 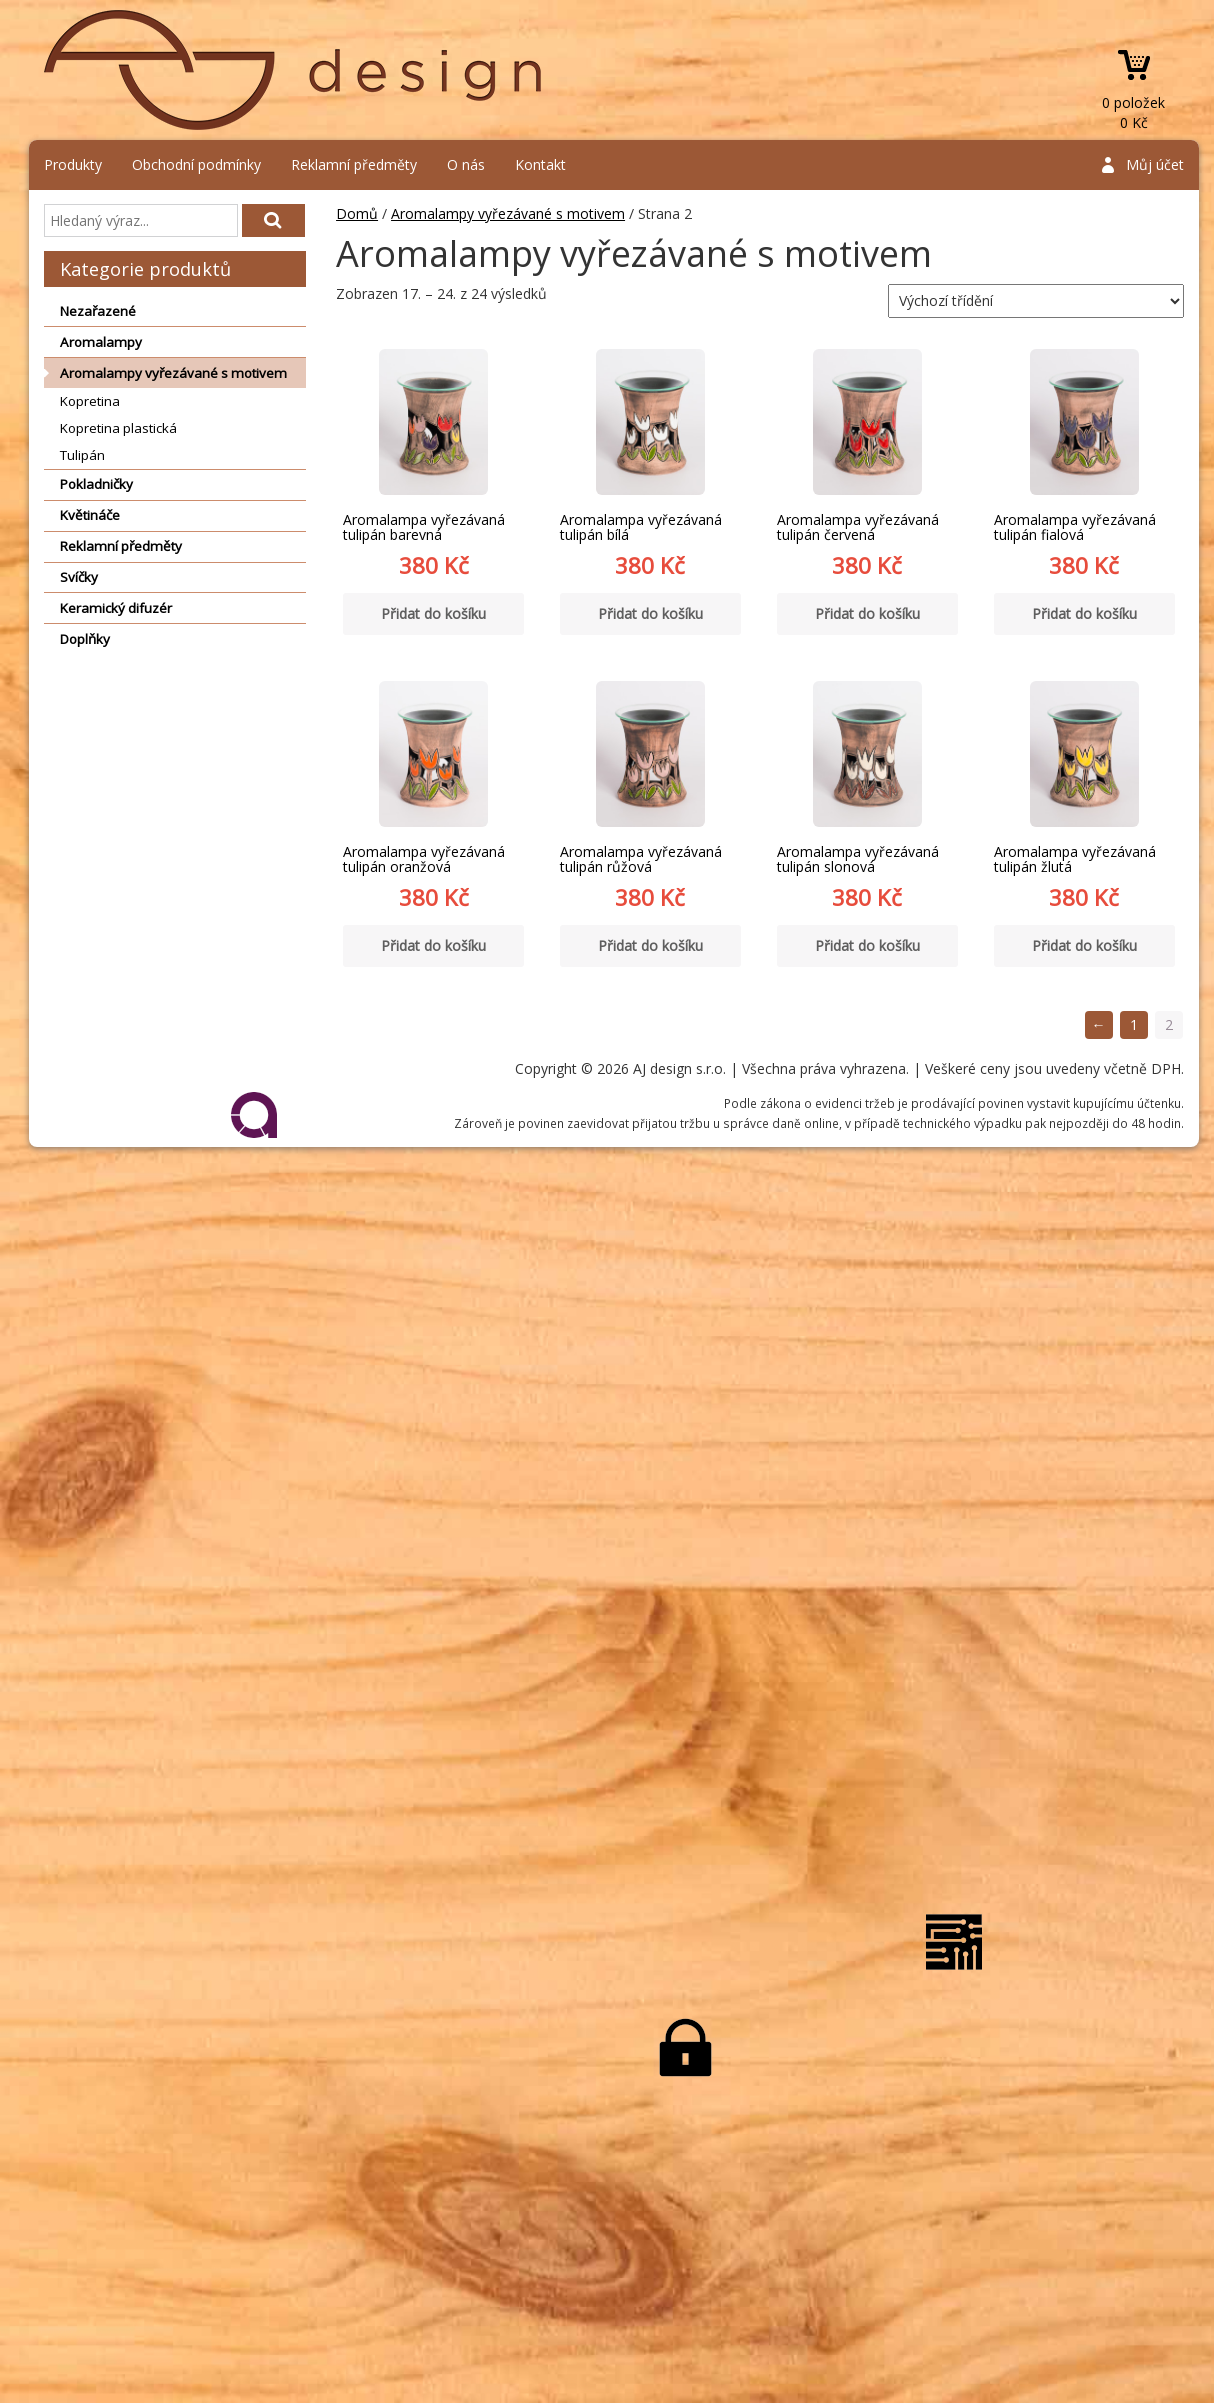 What do you see at coordinates (685, 2047) in the screenshot?
I see `indicates a locked or secured item` at bounding box center [685, 2047].